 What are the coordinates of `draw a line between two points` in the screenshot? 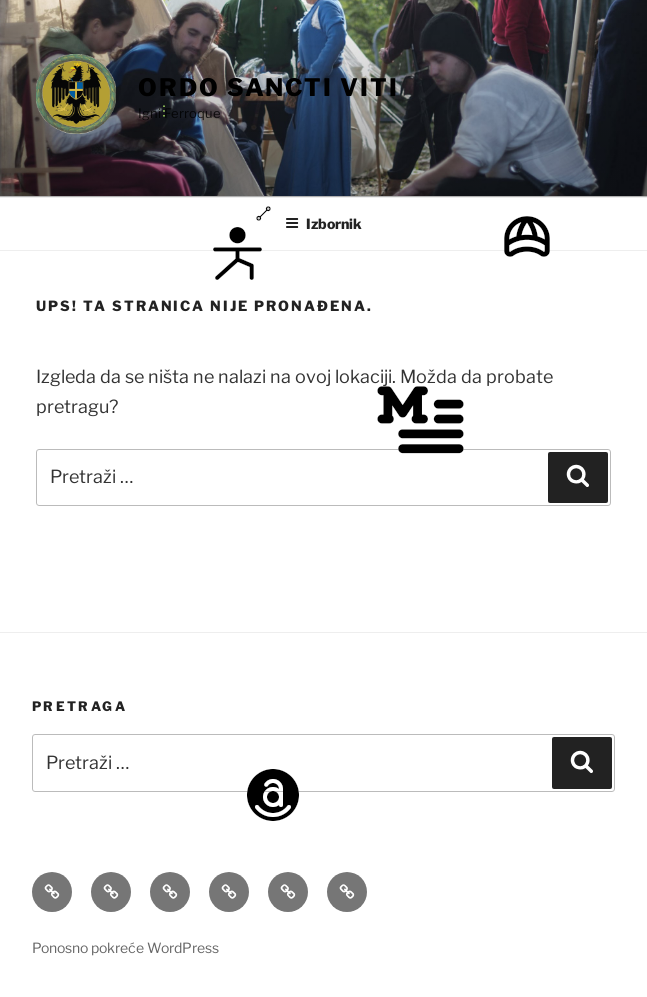 It's located at (263, 213).